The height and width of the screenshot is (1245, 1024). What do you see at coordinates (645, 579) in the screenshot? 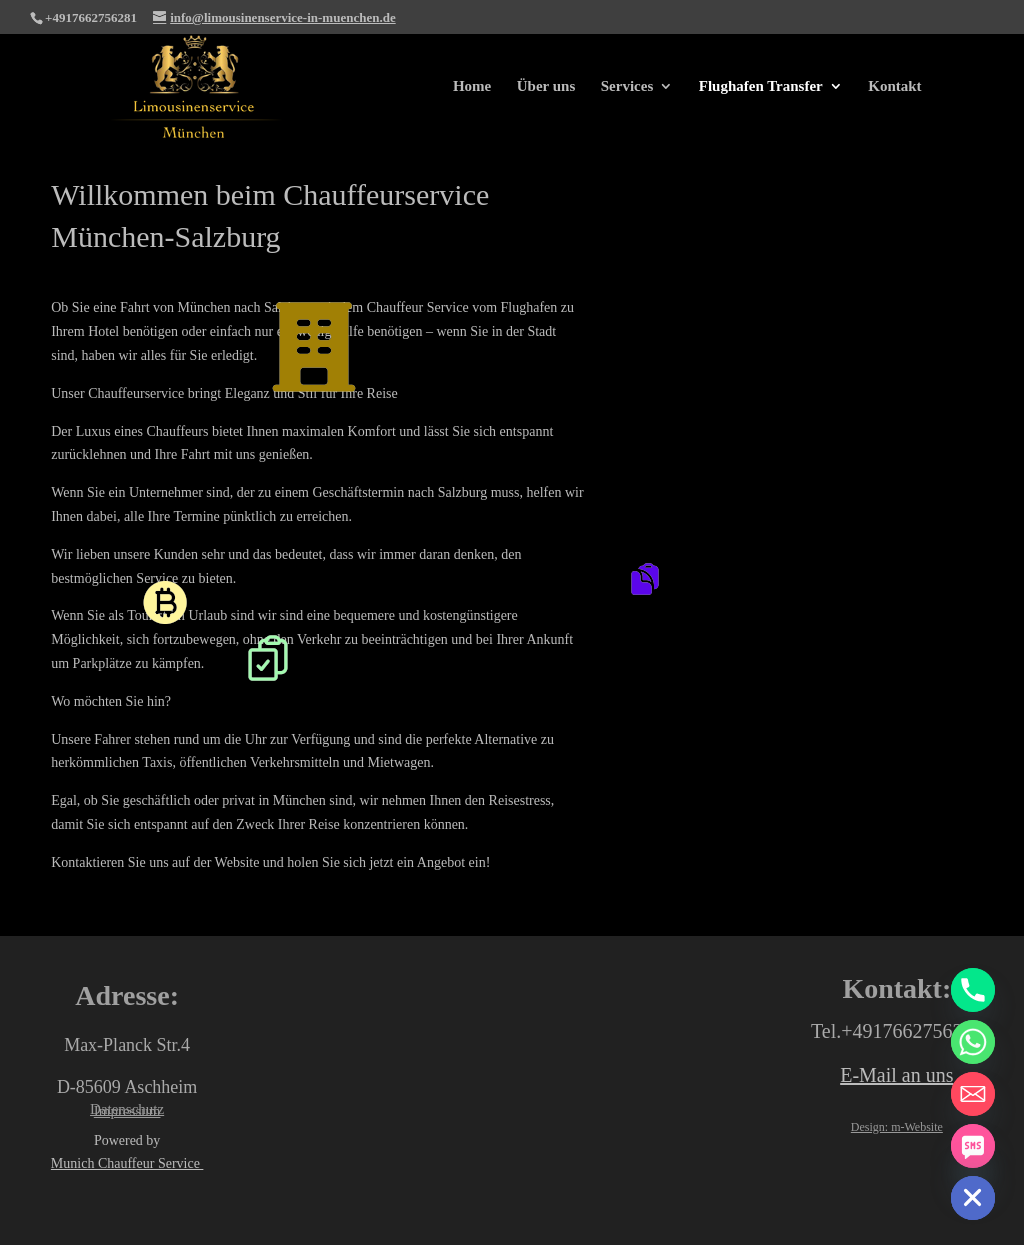
I see `copy content to clipboard` at bounding box center [645, 579].